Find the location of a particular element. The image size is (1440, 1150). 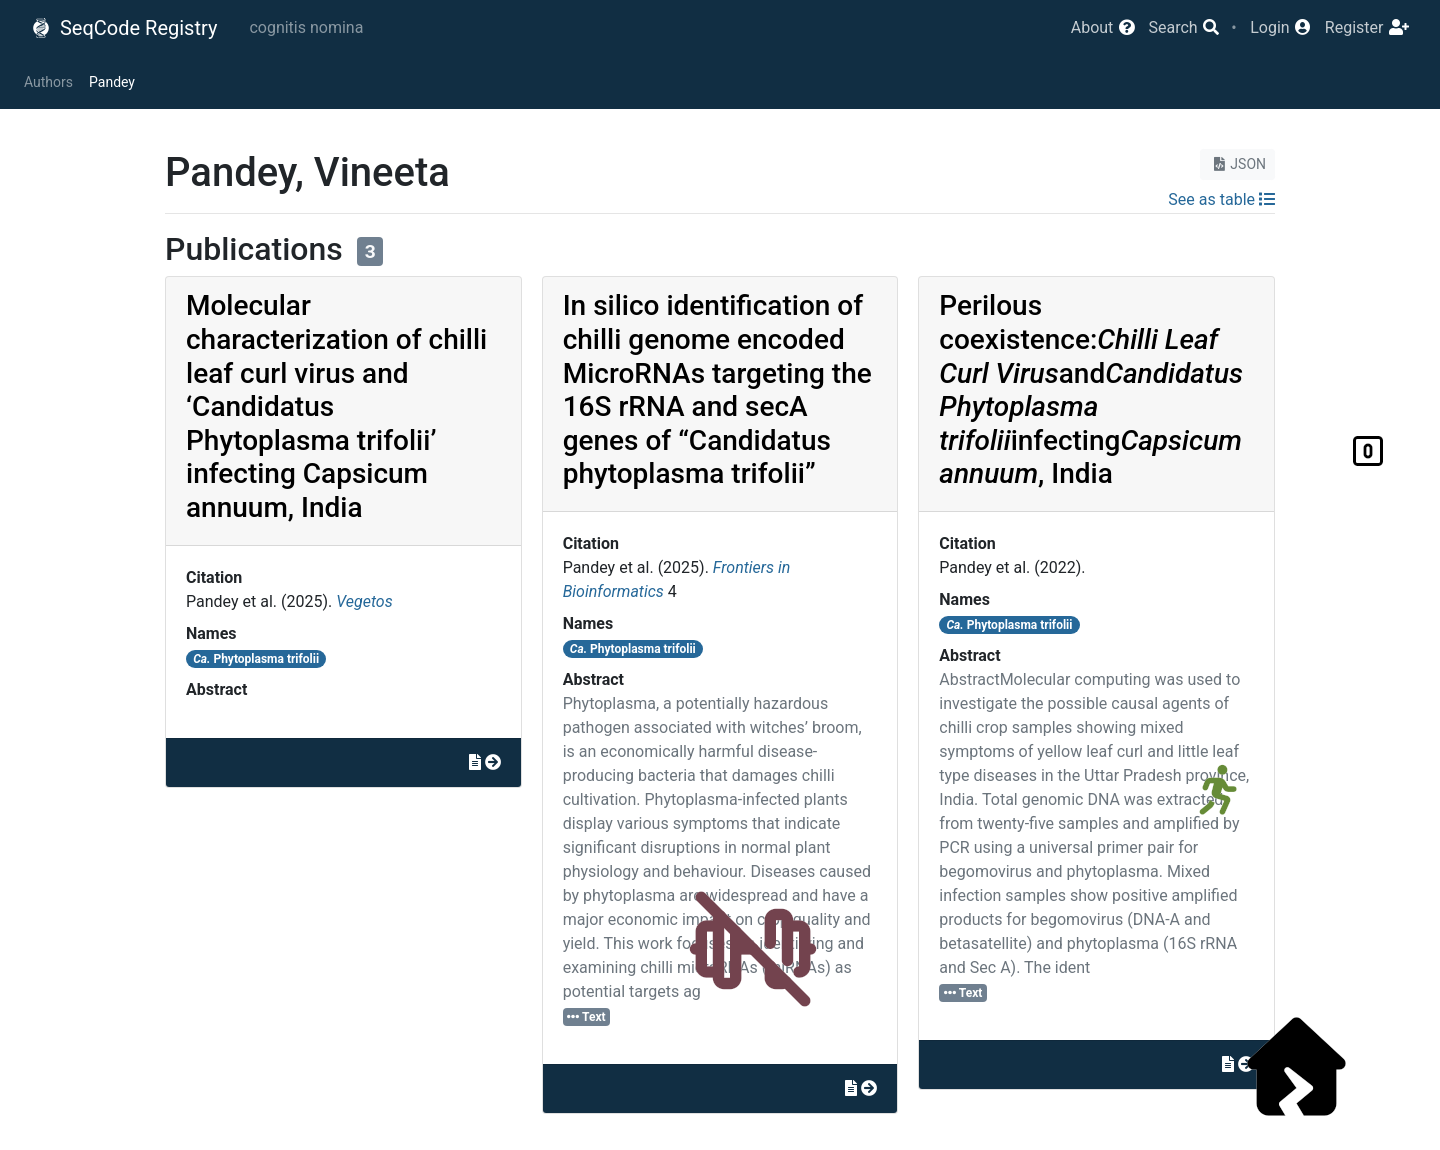

indicates zero items or empty count is located at coordinates (1368, 451).